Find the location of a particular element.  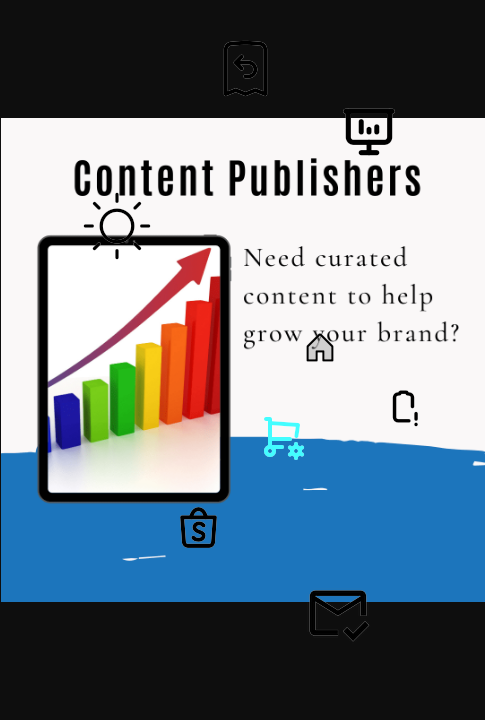

mark an email as read is located at coordinates (338, 613).